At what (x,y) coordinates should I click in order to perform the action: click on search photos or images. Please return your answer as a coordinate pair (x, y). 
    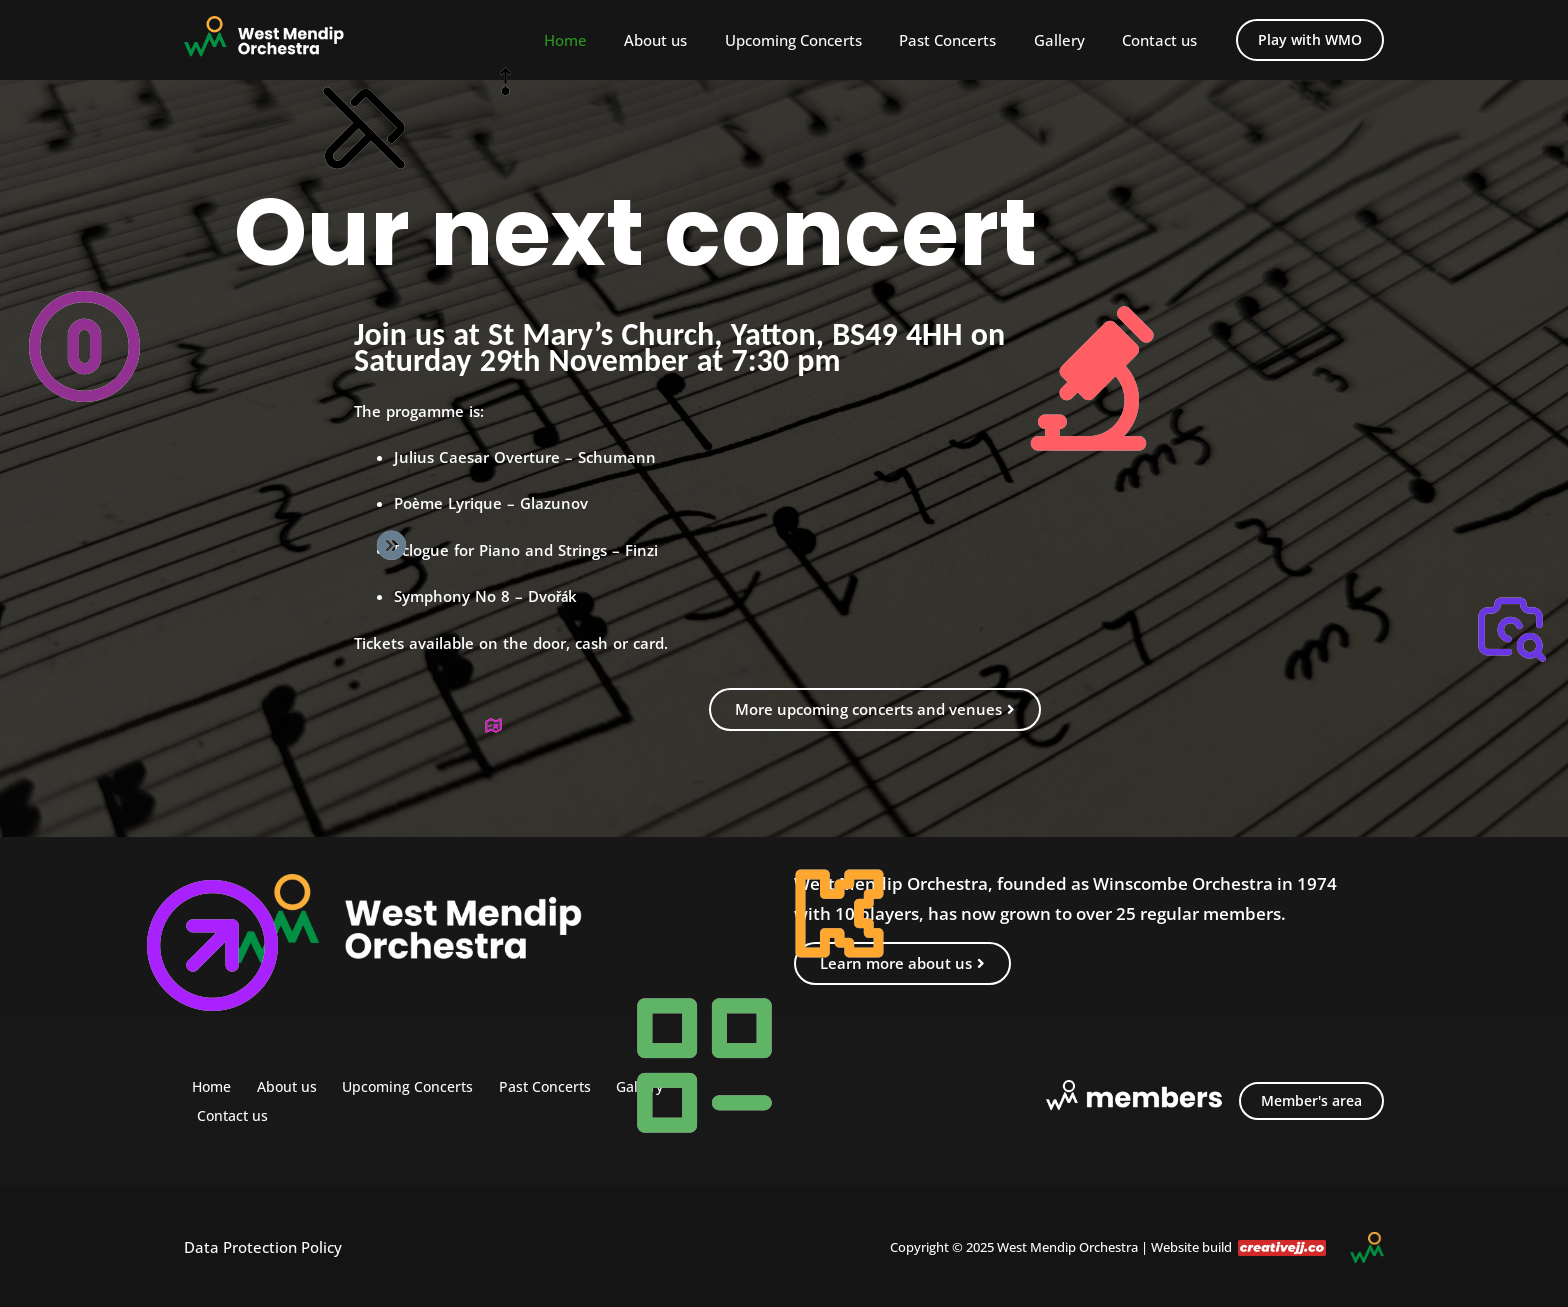
    Looking at the image, I should click on (1510, 626).